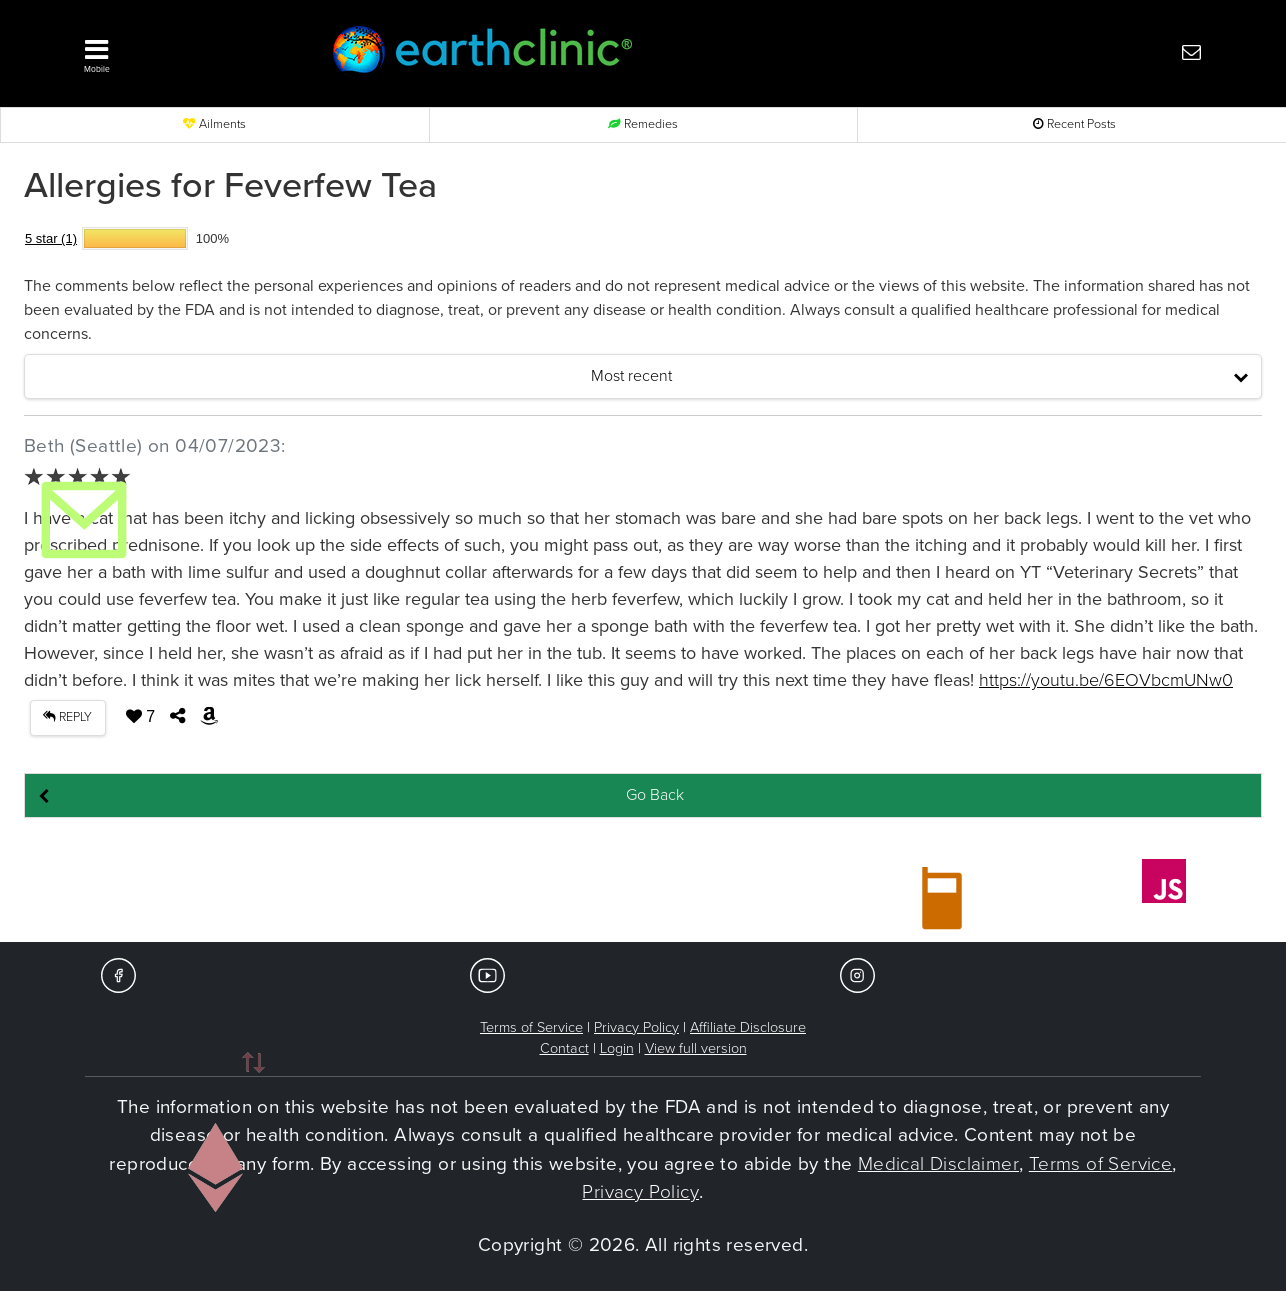  I want to click on sort items in ascending or descending order, so click(253, 1062).